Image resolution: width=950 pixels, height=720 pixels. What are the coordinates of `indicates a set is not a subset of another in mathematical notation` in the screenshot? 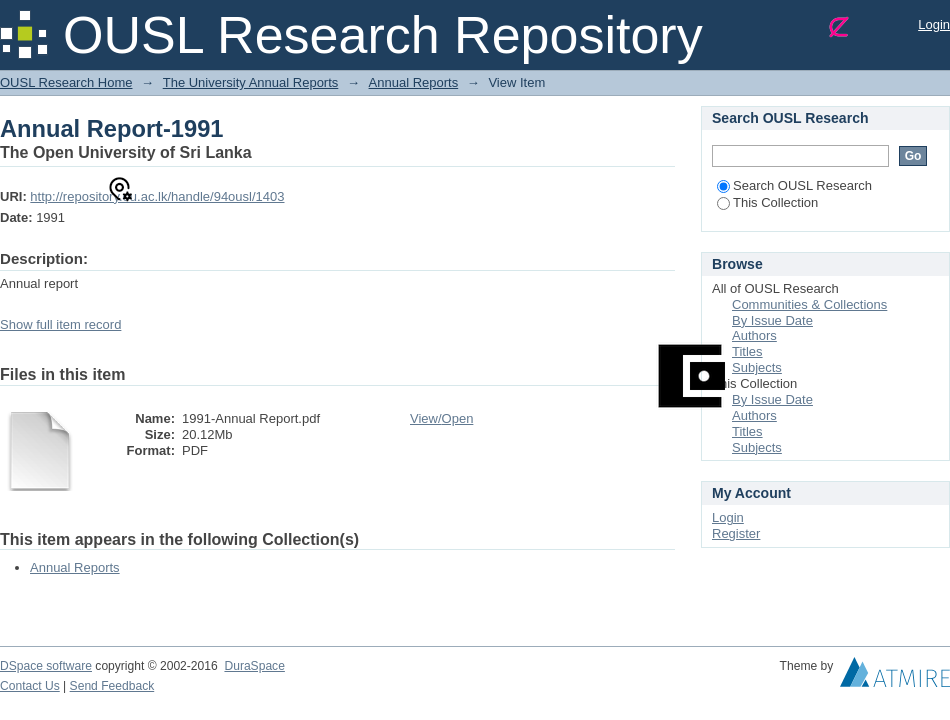 It's located at (839, 27).